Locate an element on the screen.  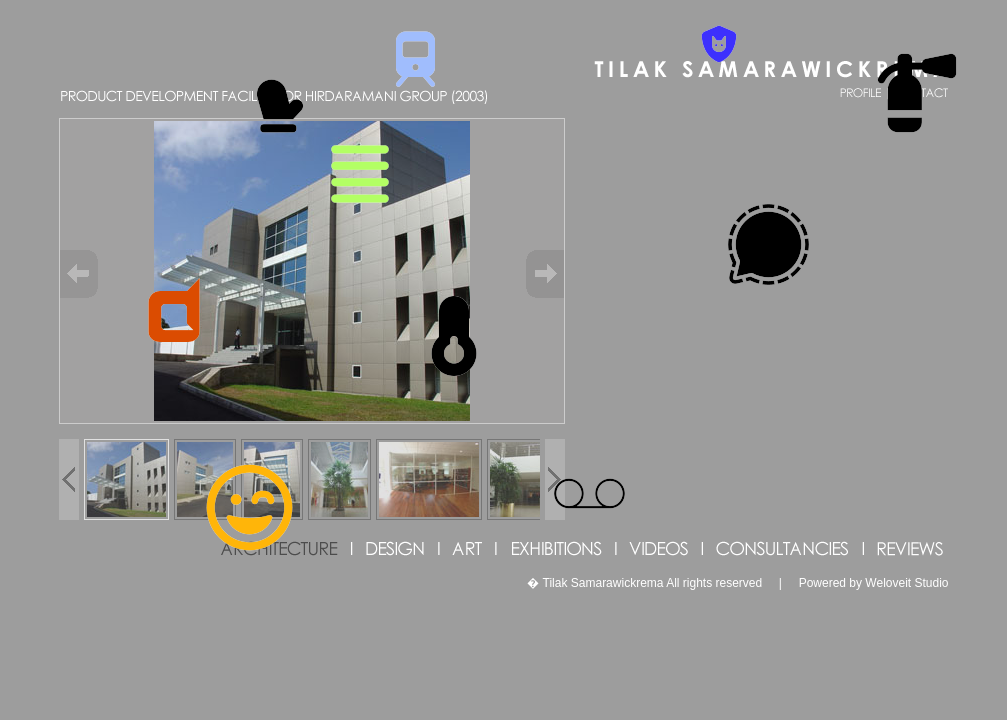
pet protection or insurance services is located at coordinates (719, 44).